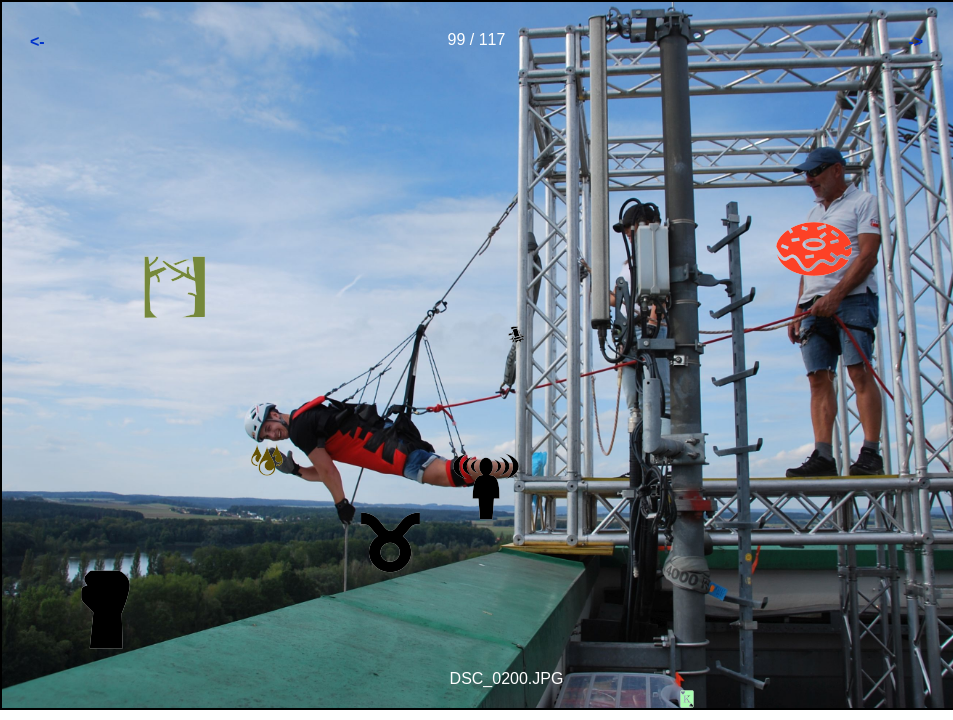  What do you see at coordinates (814, 249) in the screenshot?
I see `access food or bakery category` at bounding box center [814, 249].